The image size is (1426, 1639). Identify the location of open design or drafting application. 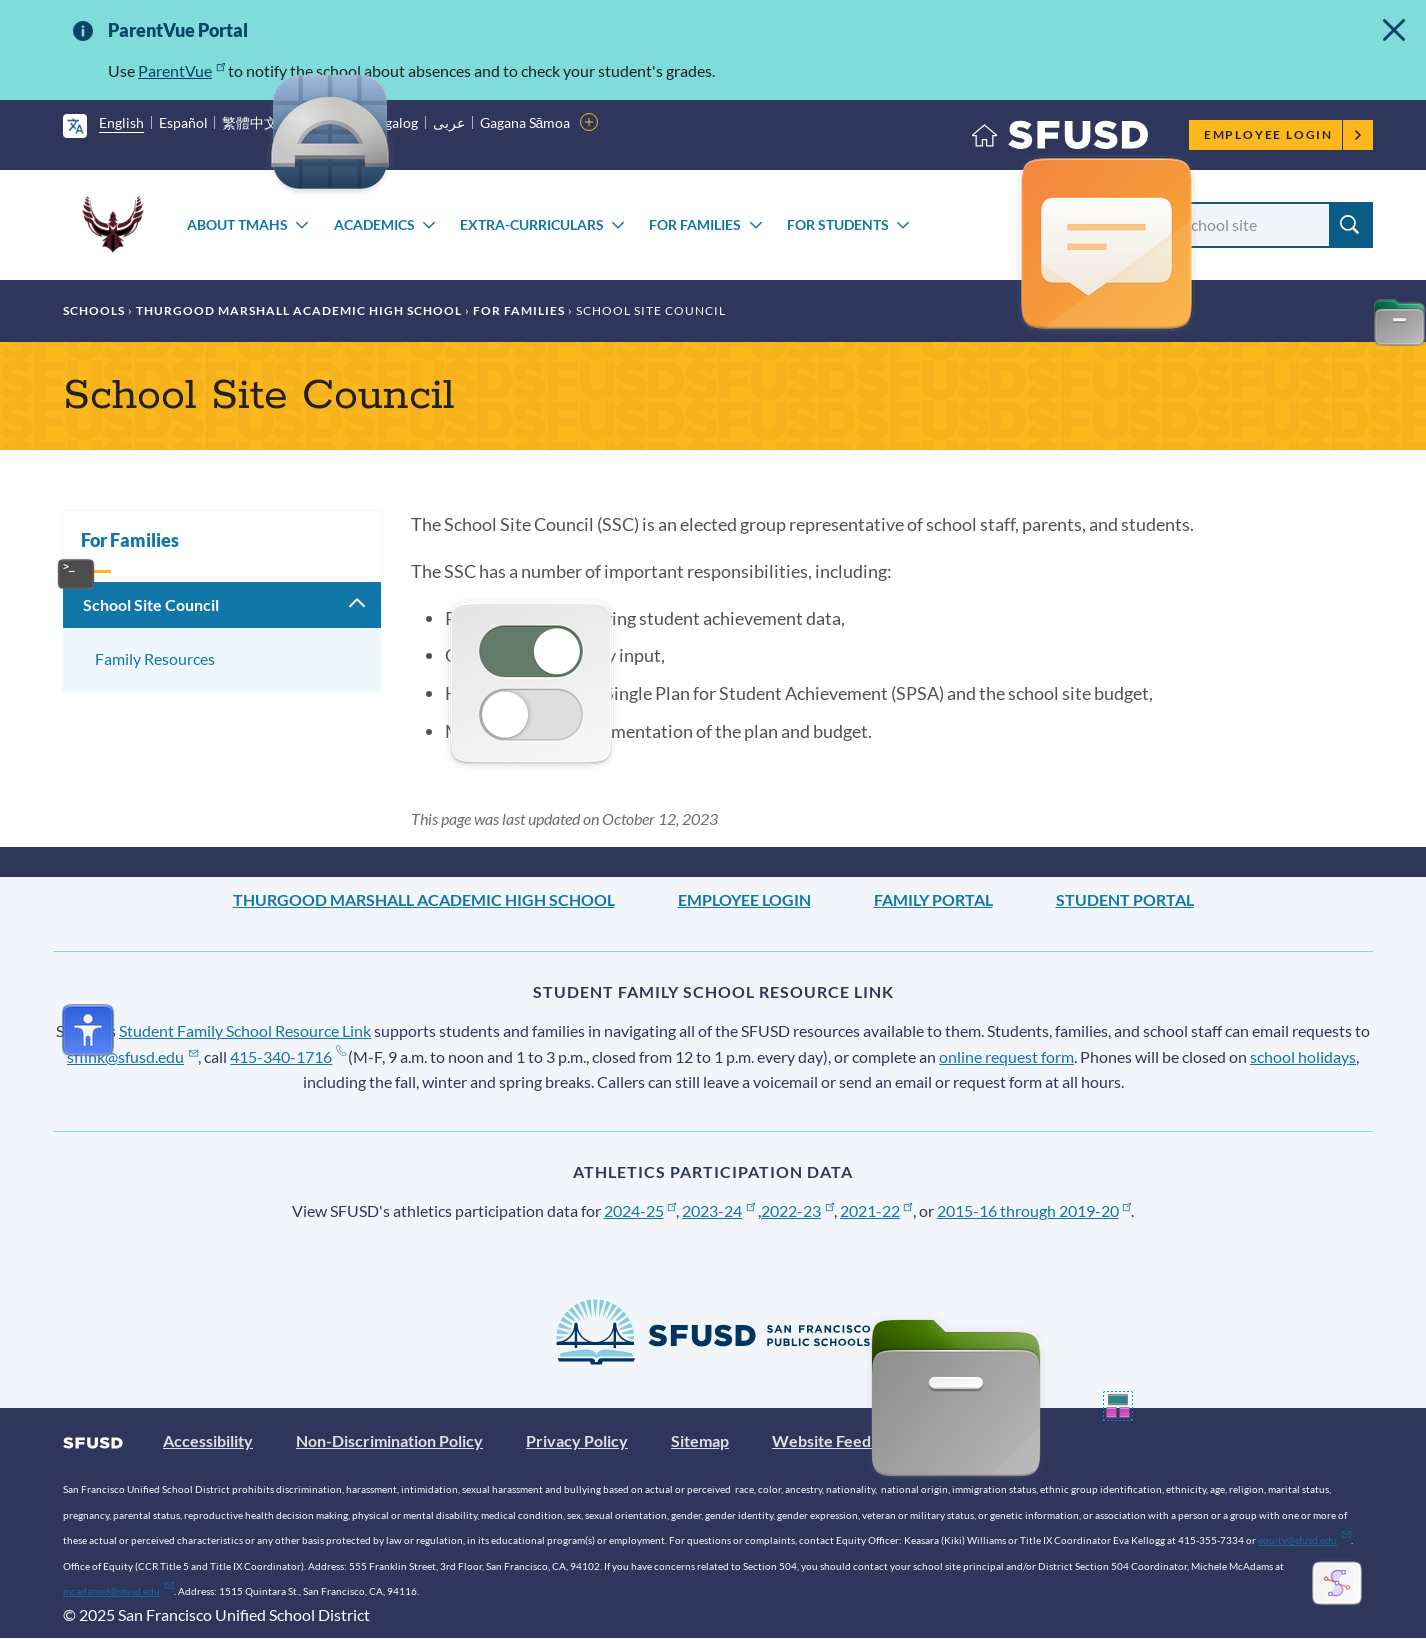
(330, 132).